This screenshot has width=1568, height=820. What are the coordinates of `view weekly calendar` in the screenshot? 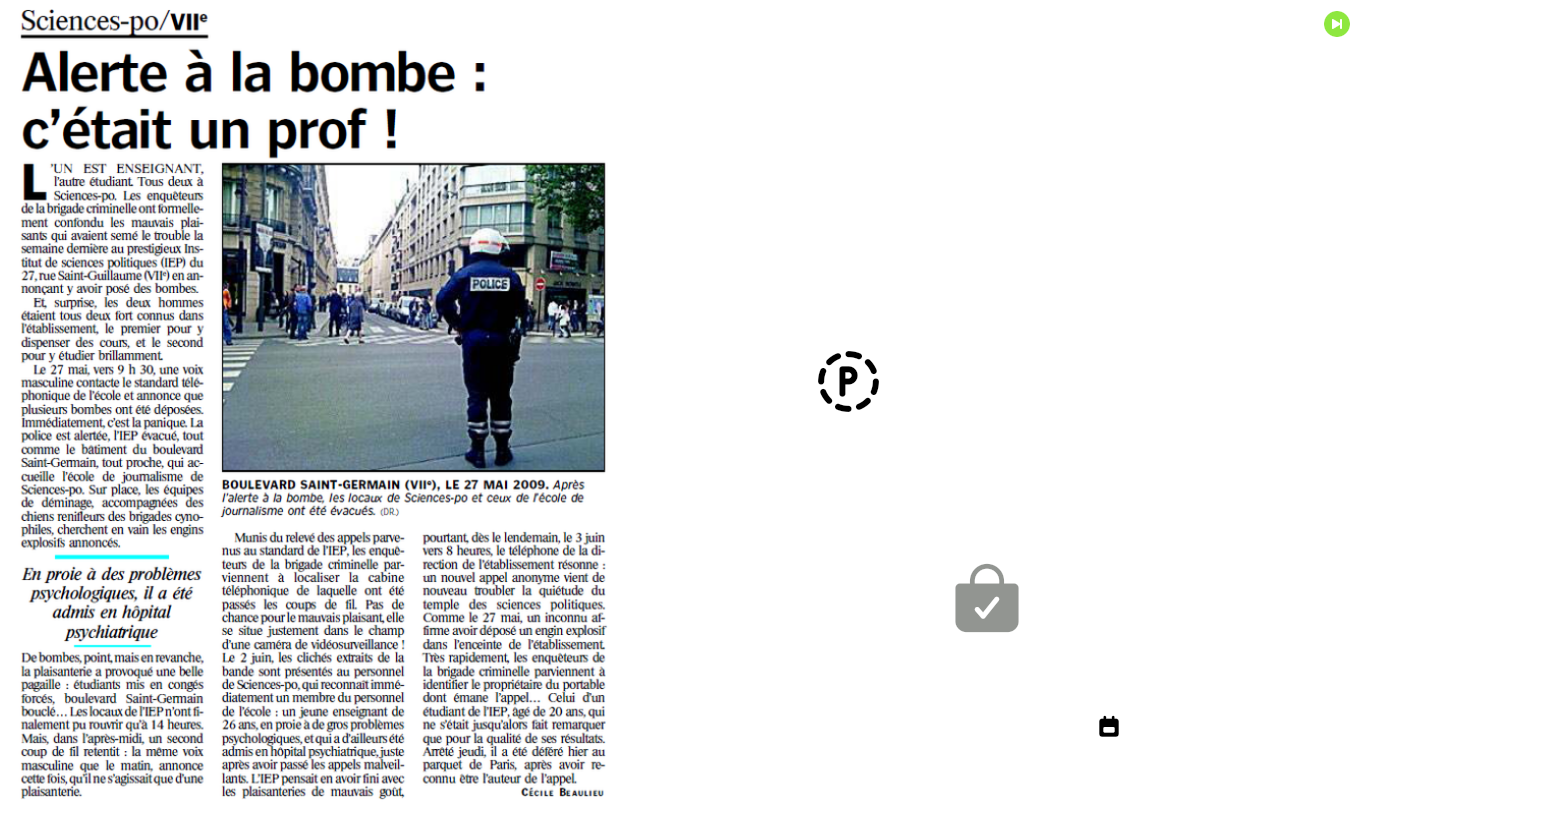 It's located at (1109, 727).